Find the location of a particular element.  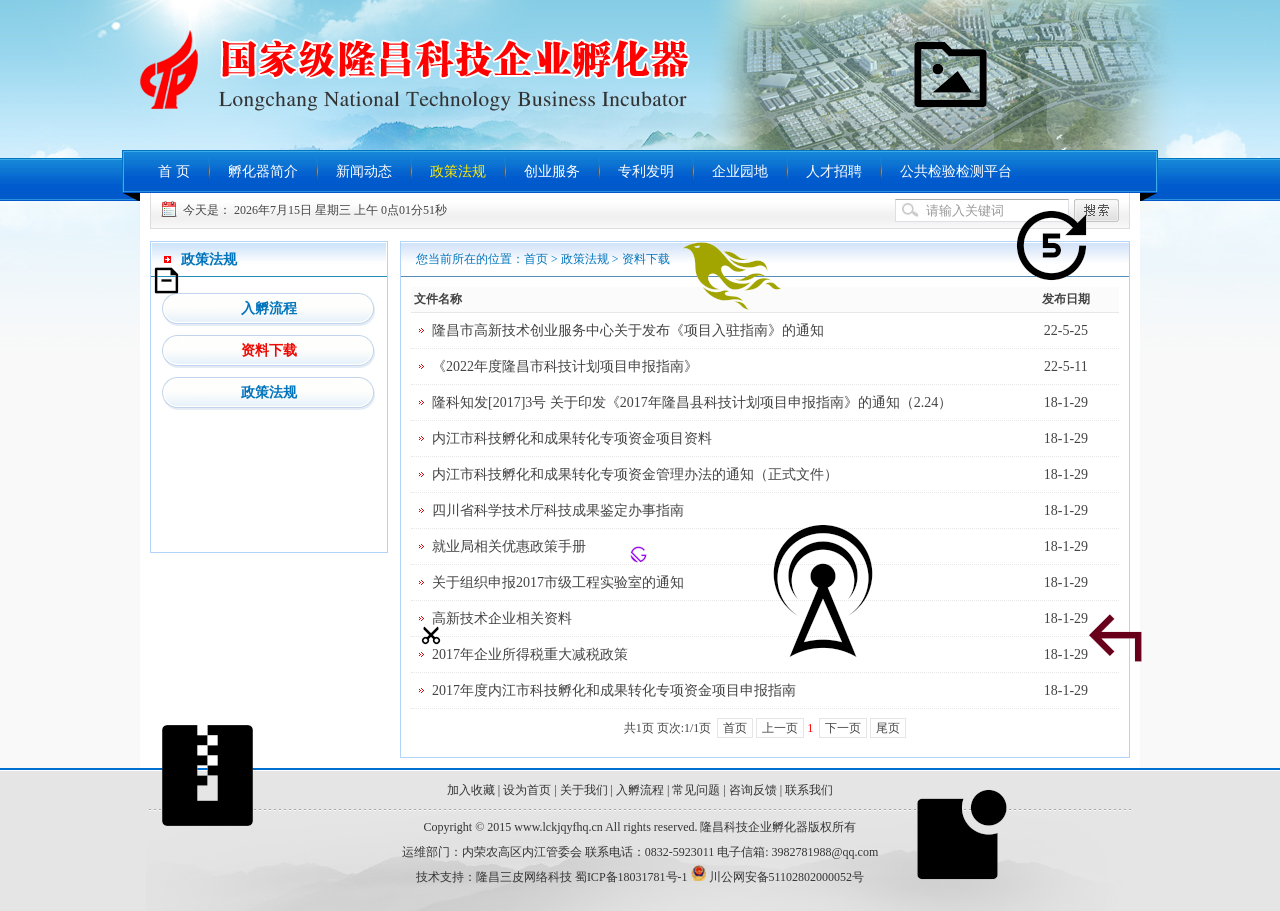

skip forward 5 seconds in media playback is located at coordinates (1051, 245).